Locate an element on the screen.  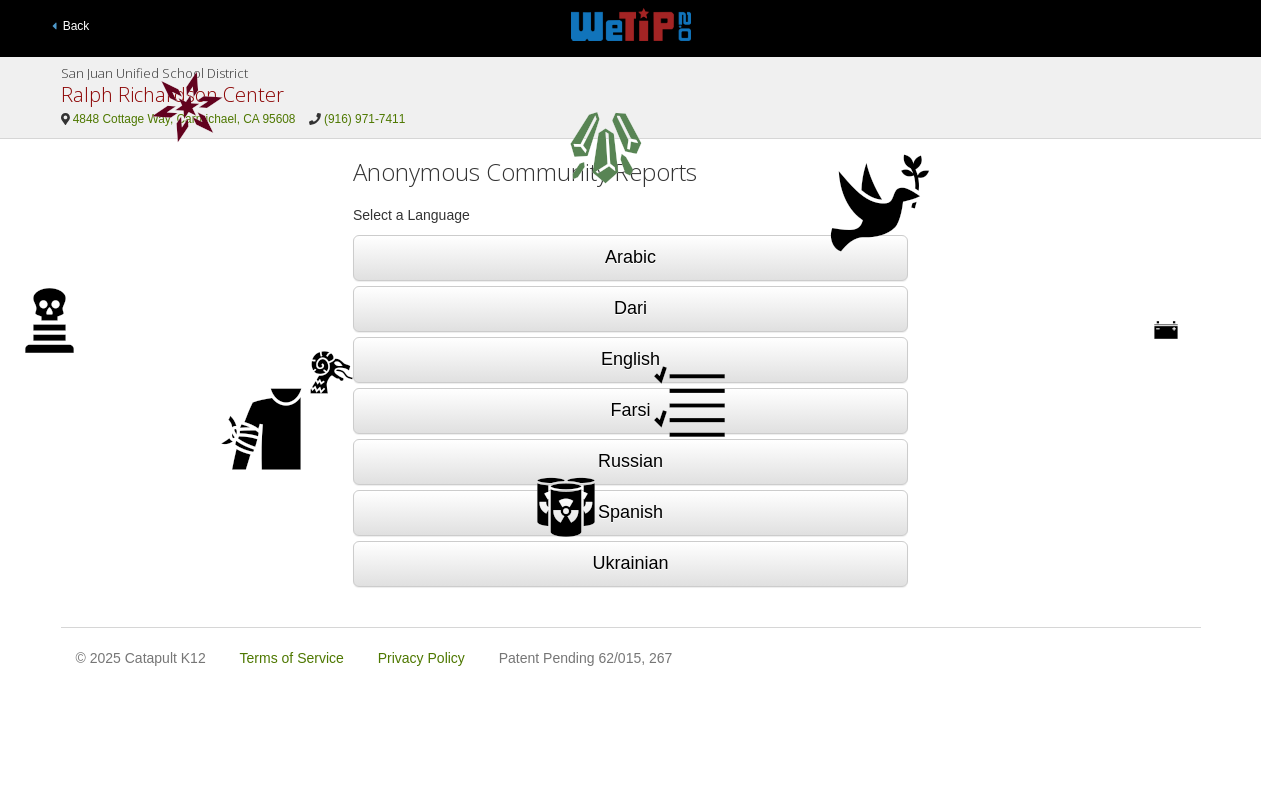
mark item as favorite is located at coordinates (187, 107).